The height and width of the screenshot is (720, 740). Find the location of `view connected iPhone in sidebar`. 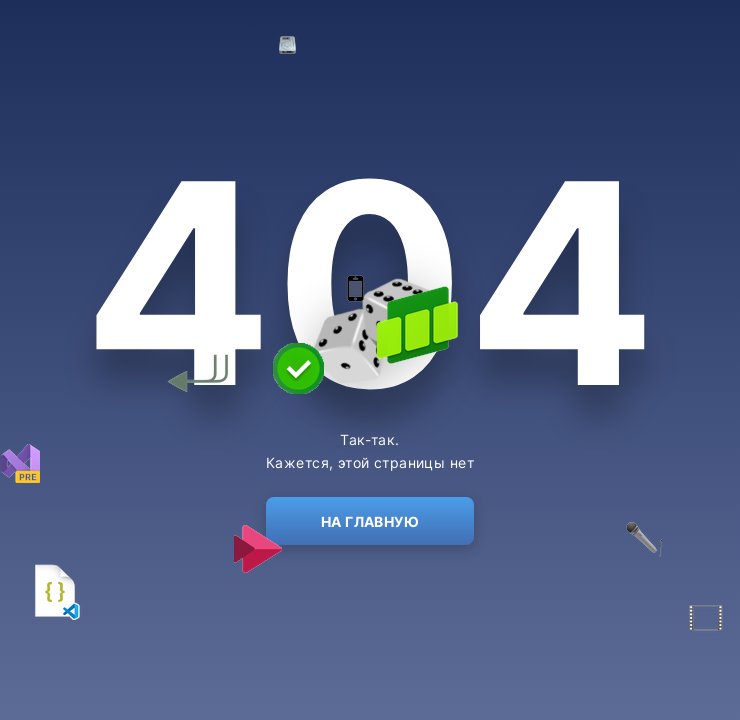

view connected iPhone in sidebar is located at coordinates (355, 288).